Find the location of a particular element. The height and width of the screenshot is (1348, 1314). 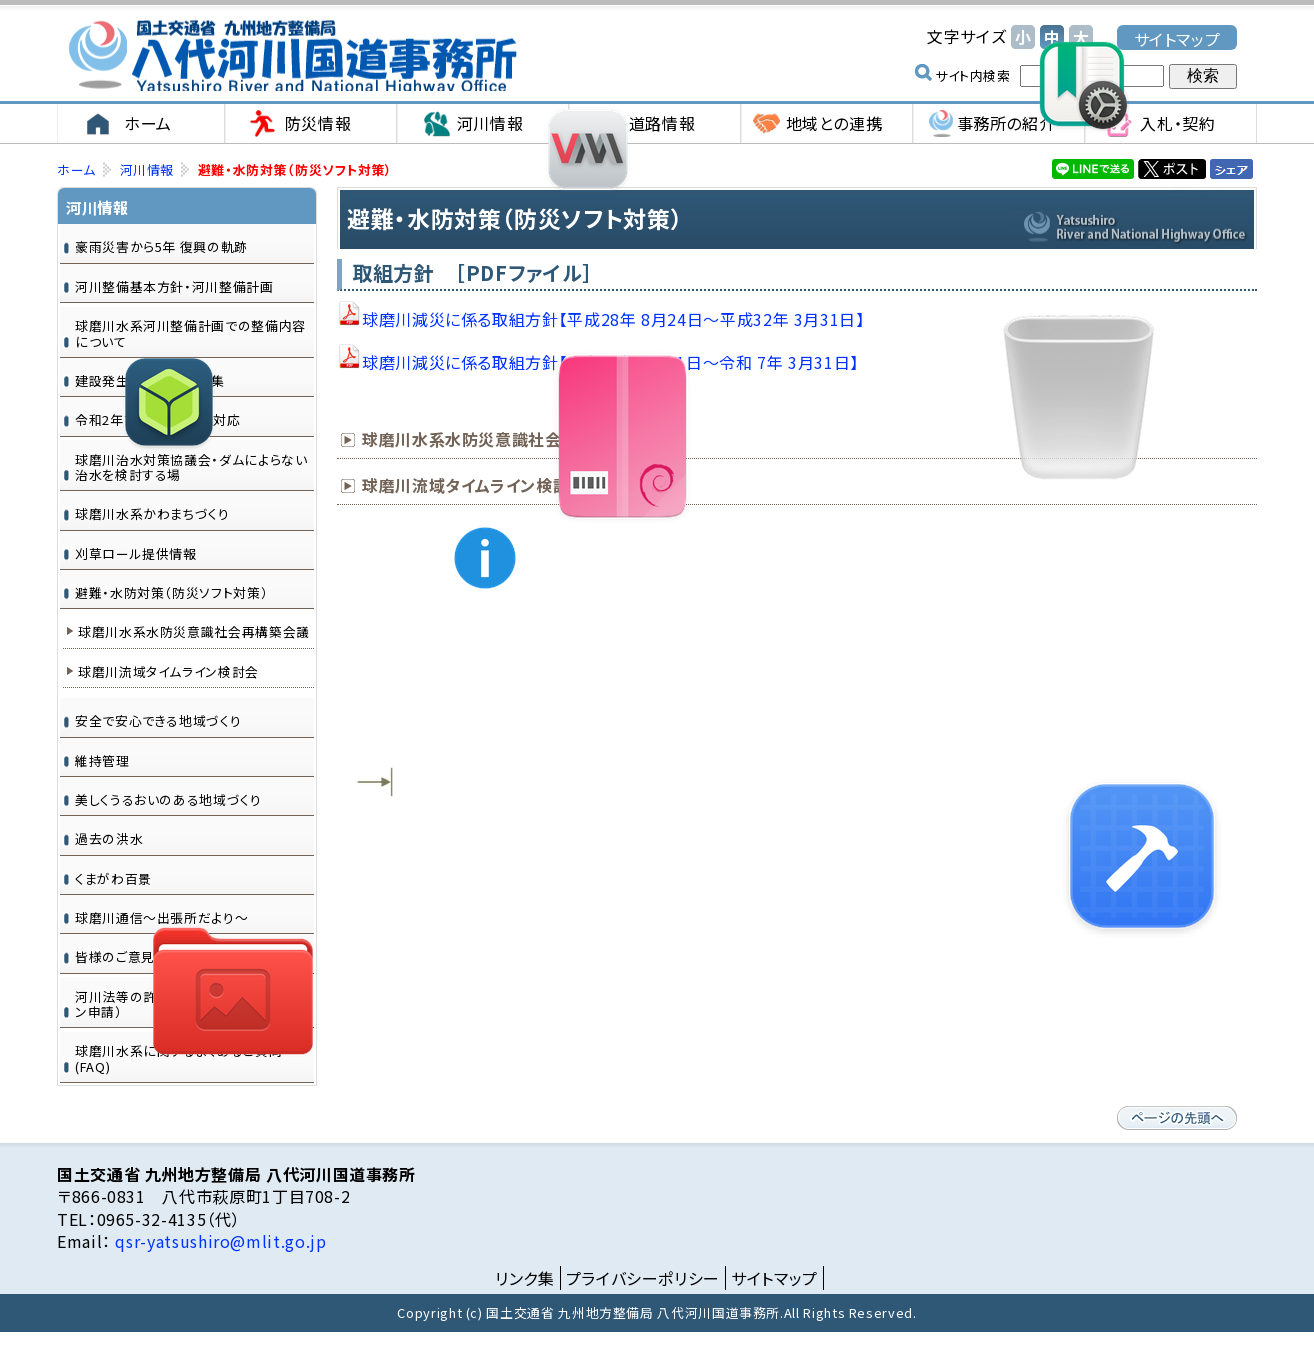

a debian software package file ready for installation is located at coordinates (622, 436).